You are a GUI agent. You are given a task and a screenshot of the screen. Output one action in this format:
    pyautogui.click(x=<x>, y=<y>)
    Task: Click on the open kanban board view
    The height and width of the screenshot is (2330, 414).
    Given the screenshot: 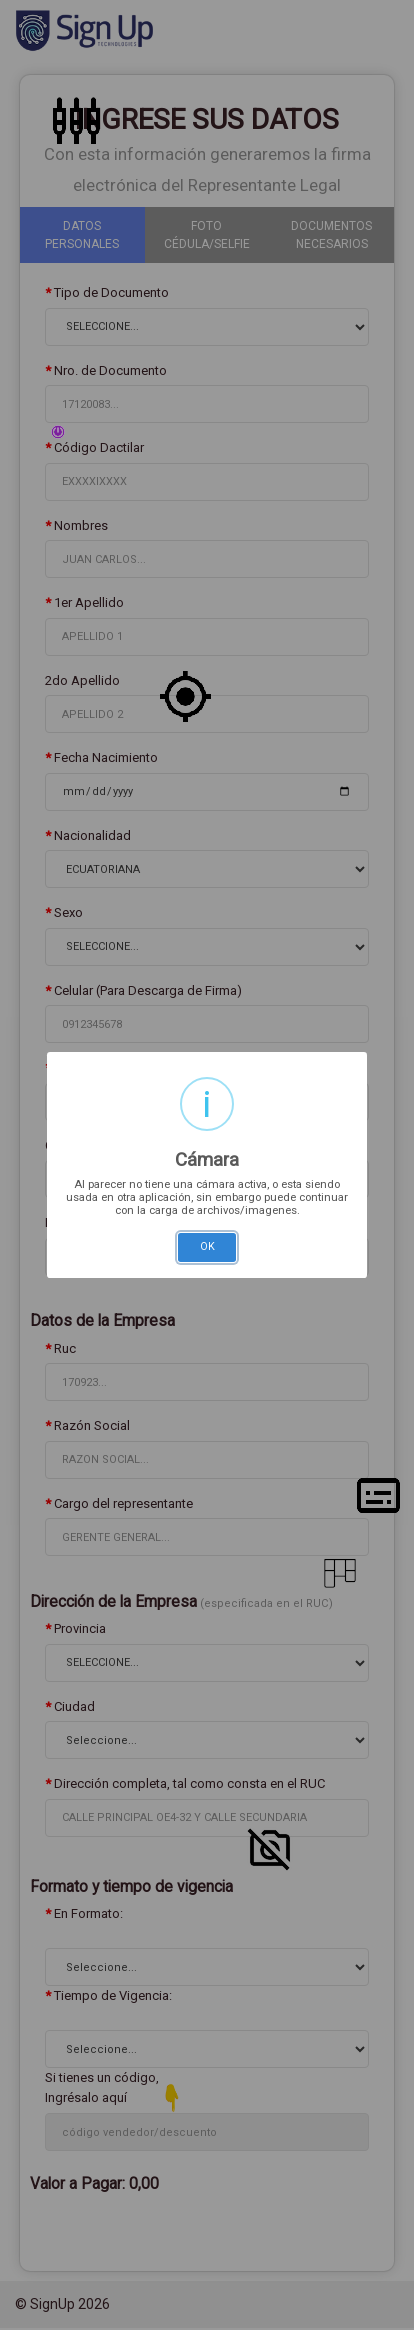 What is the action you would take?
    pyautogui.click(x=340, y=1572)
    